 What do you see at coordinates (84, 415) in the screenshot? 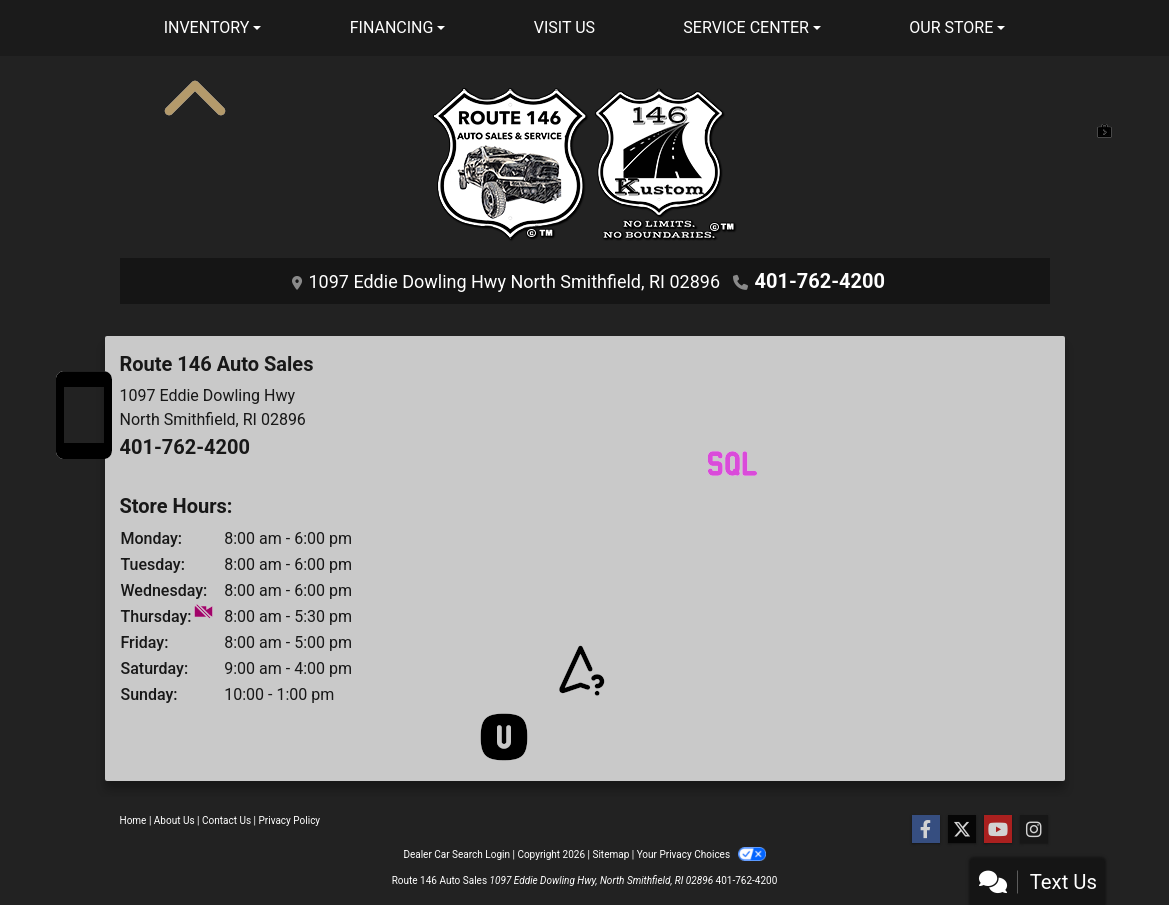
I see `access mobile device settings` at bounding box center [84, 415].